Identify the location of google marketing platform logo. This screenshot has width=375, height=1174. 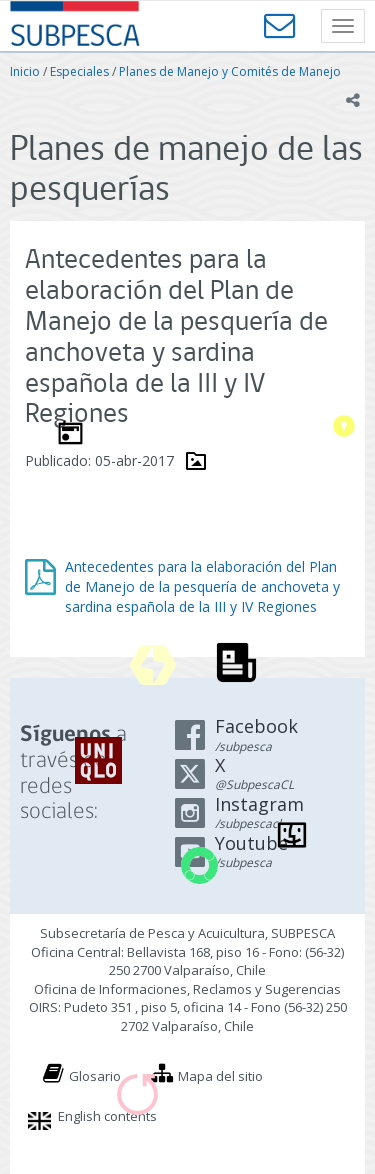
(199, 865).